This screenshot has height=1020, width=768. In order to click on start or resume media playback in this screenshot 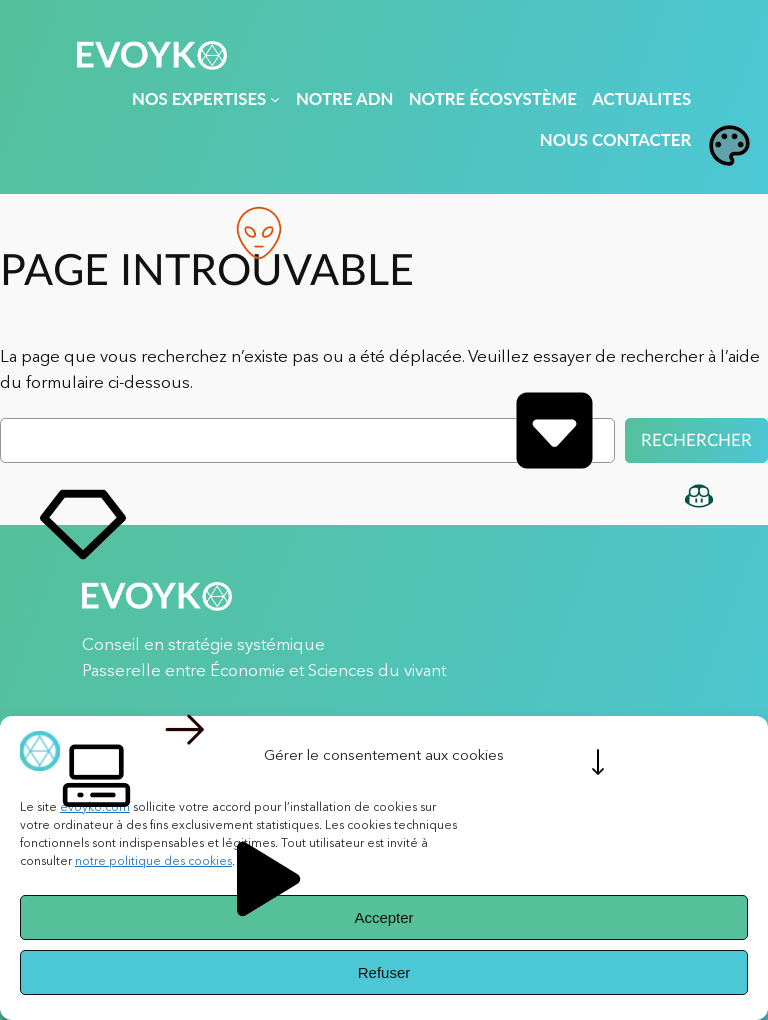, I will do `click(260, 879)`.